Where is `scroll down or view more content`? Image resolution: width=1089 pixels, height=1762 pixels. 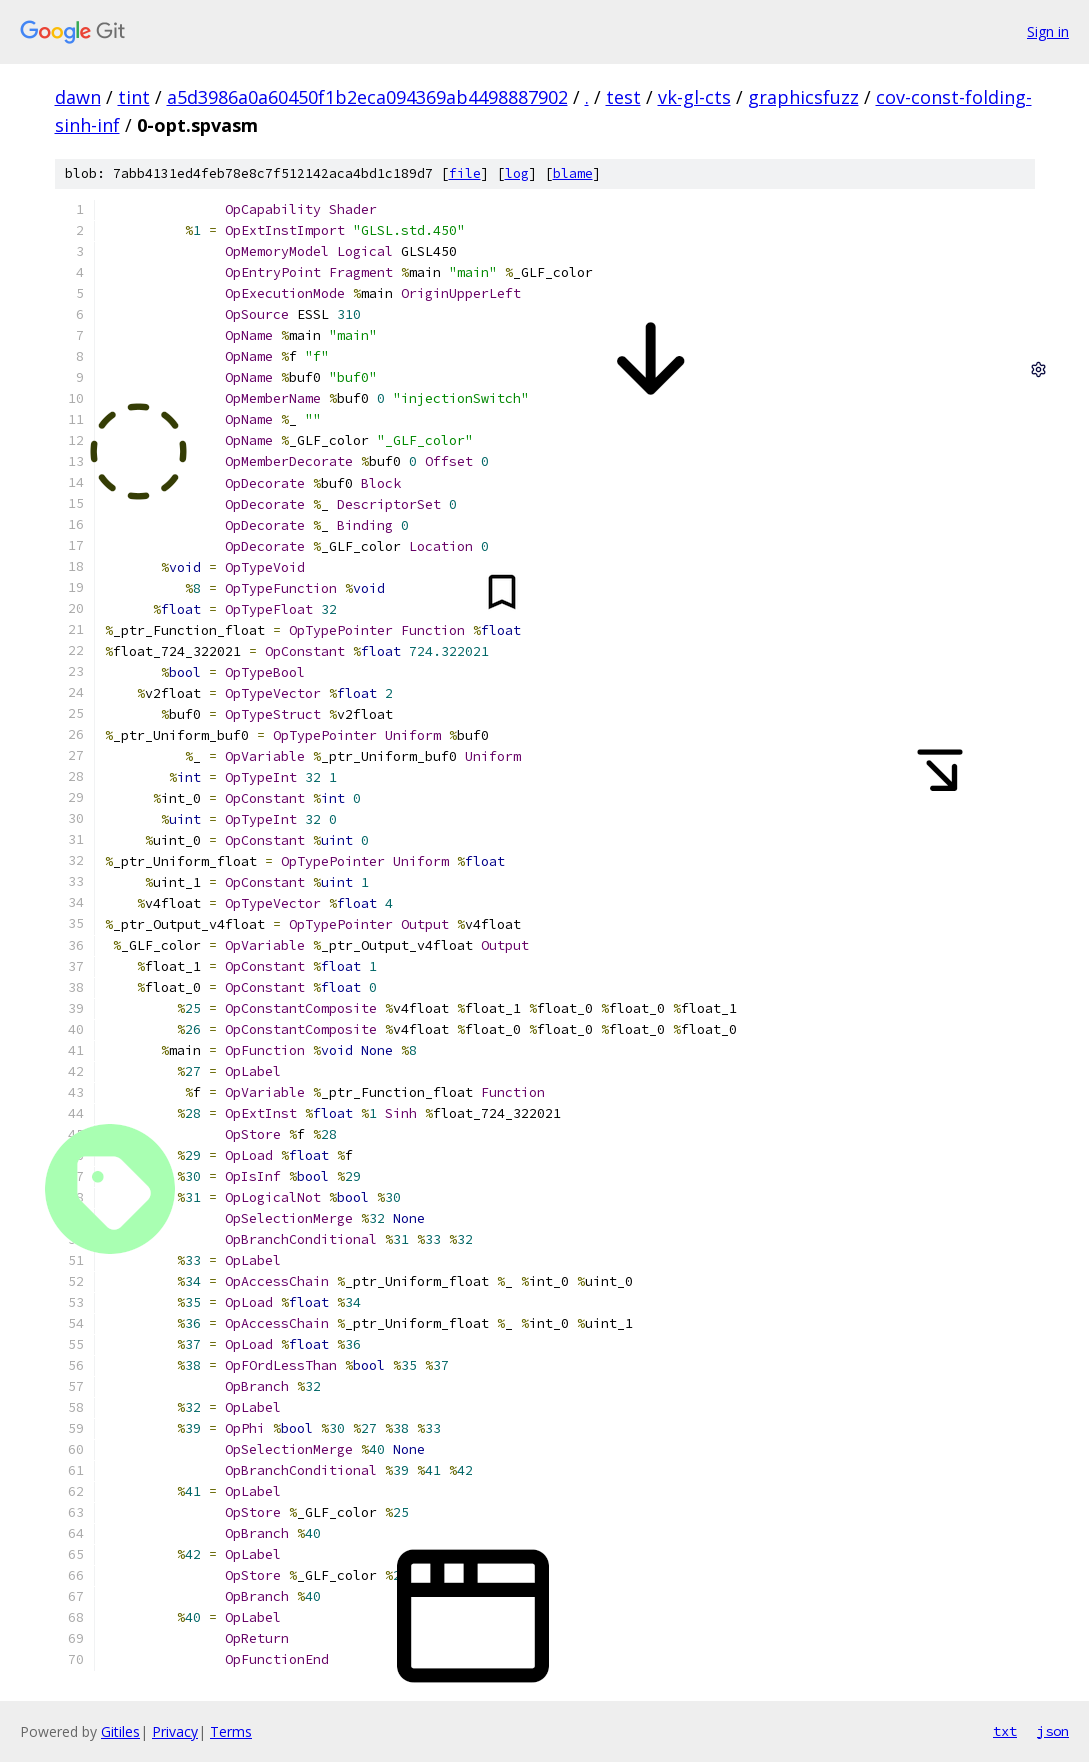
scroll down or view more content is located at coordinates (649, 356).